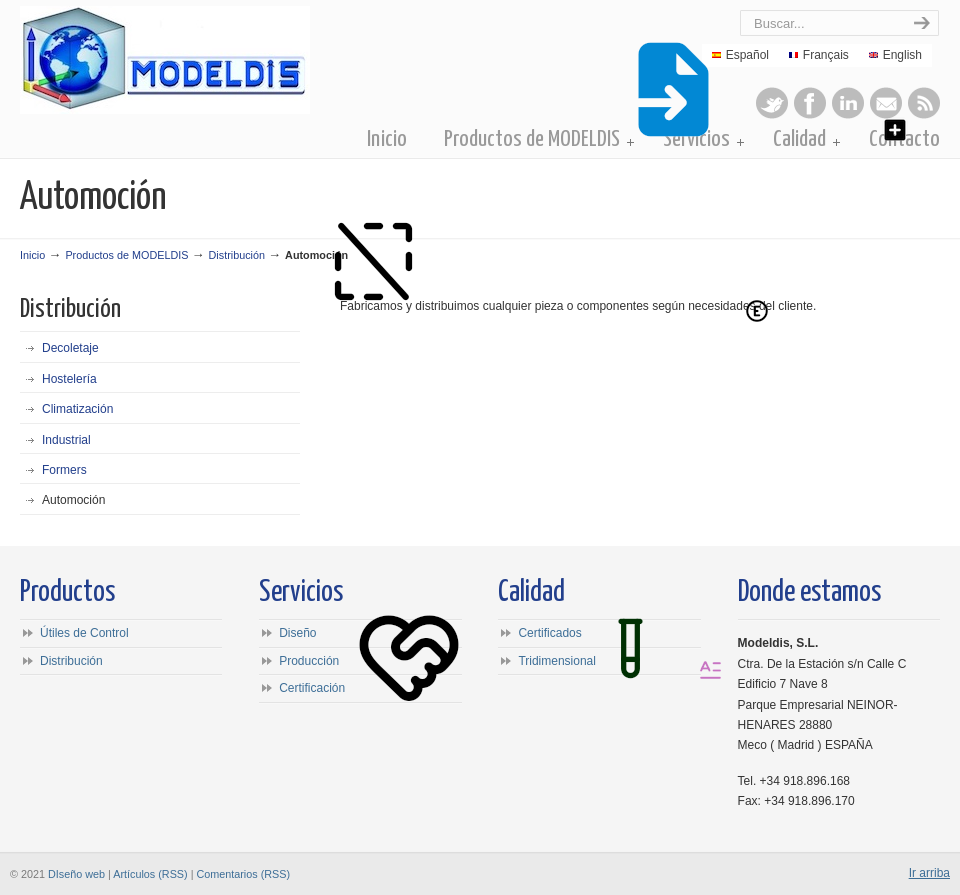  I want to click on indicates an "E" rating or classification, so click(757, 311).